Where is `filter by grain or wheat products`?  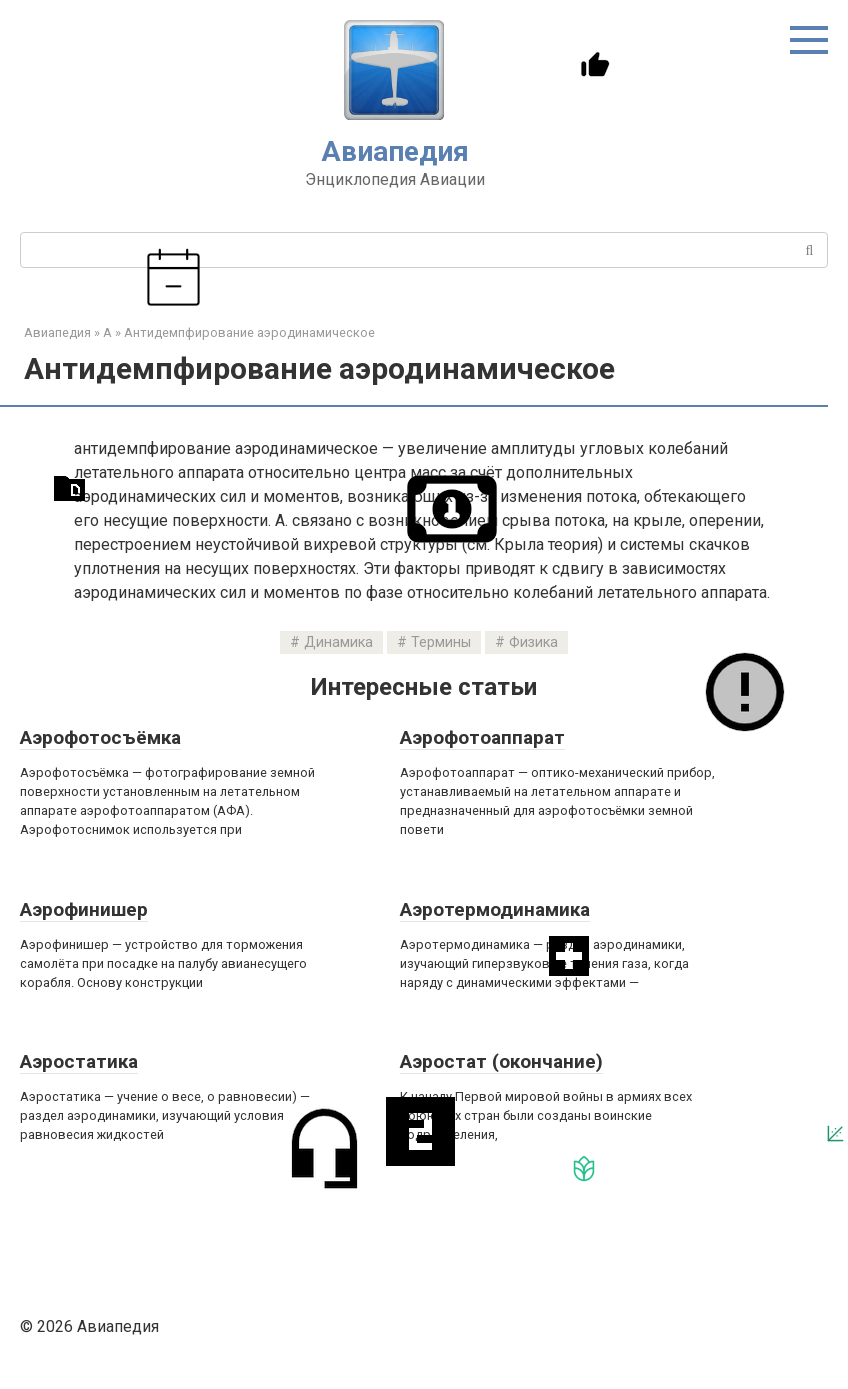
filter by grain or wheat products is located at coordinates (584, 1169).